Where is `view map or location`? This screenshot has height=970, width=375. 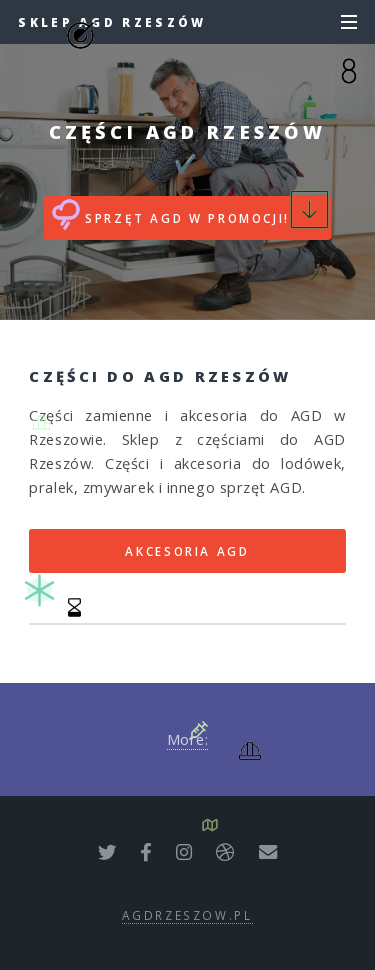
view map or location is located at coordinates (210, 825).